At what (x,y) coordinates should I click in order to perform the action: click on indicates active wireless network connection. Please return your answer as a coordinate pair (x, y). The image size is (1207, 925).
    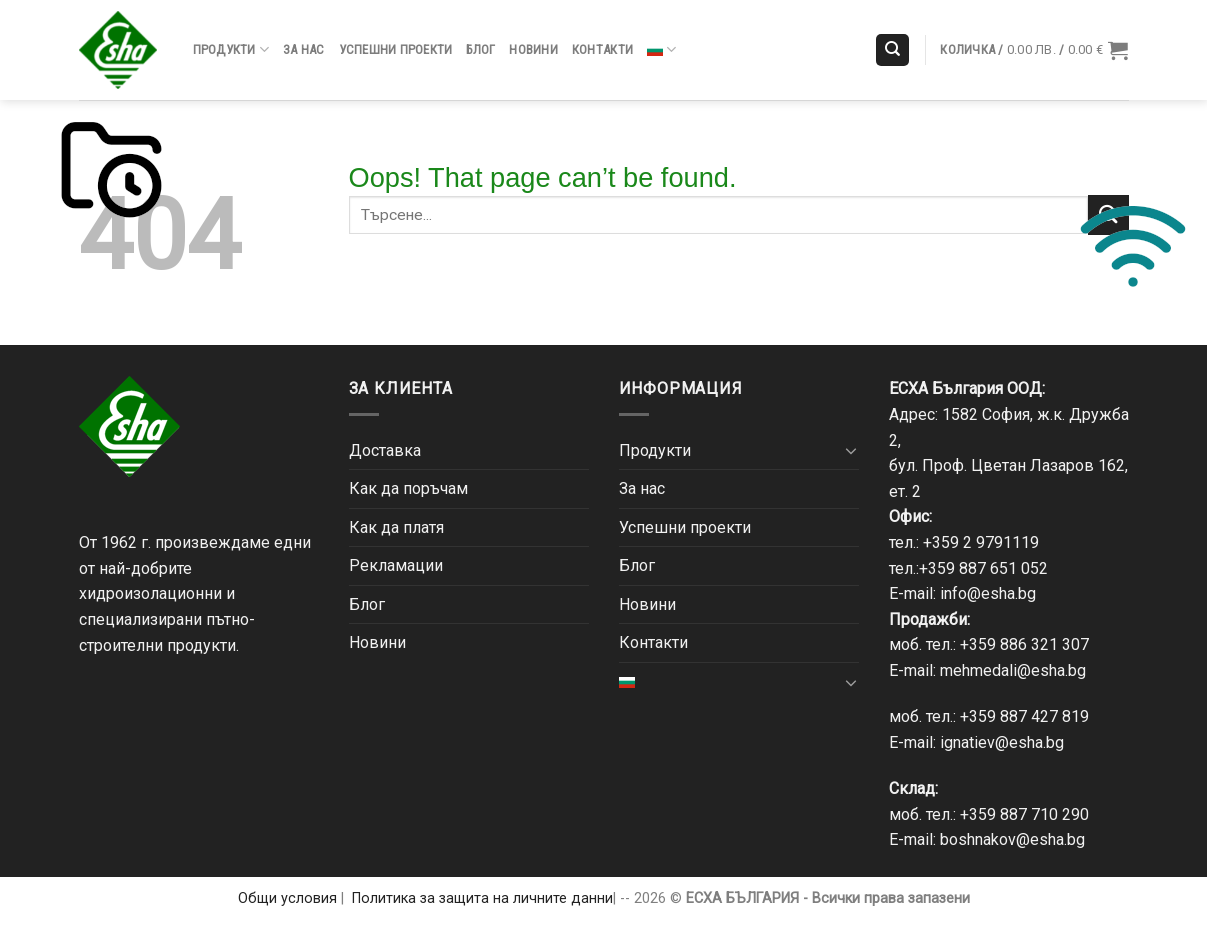
    Looking at the image, I should click on (1133, 244).